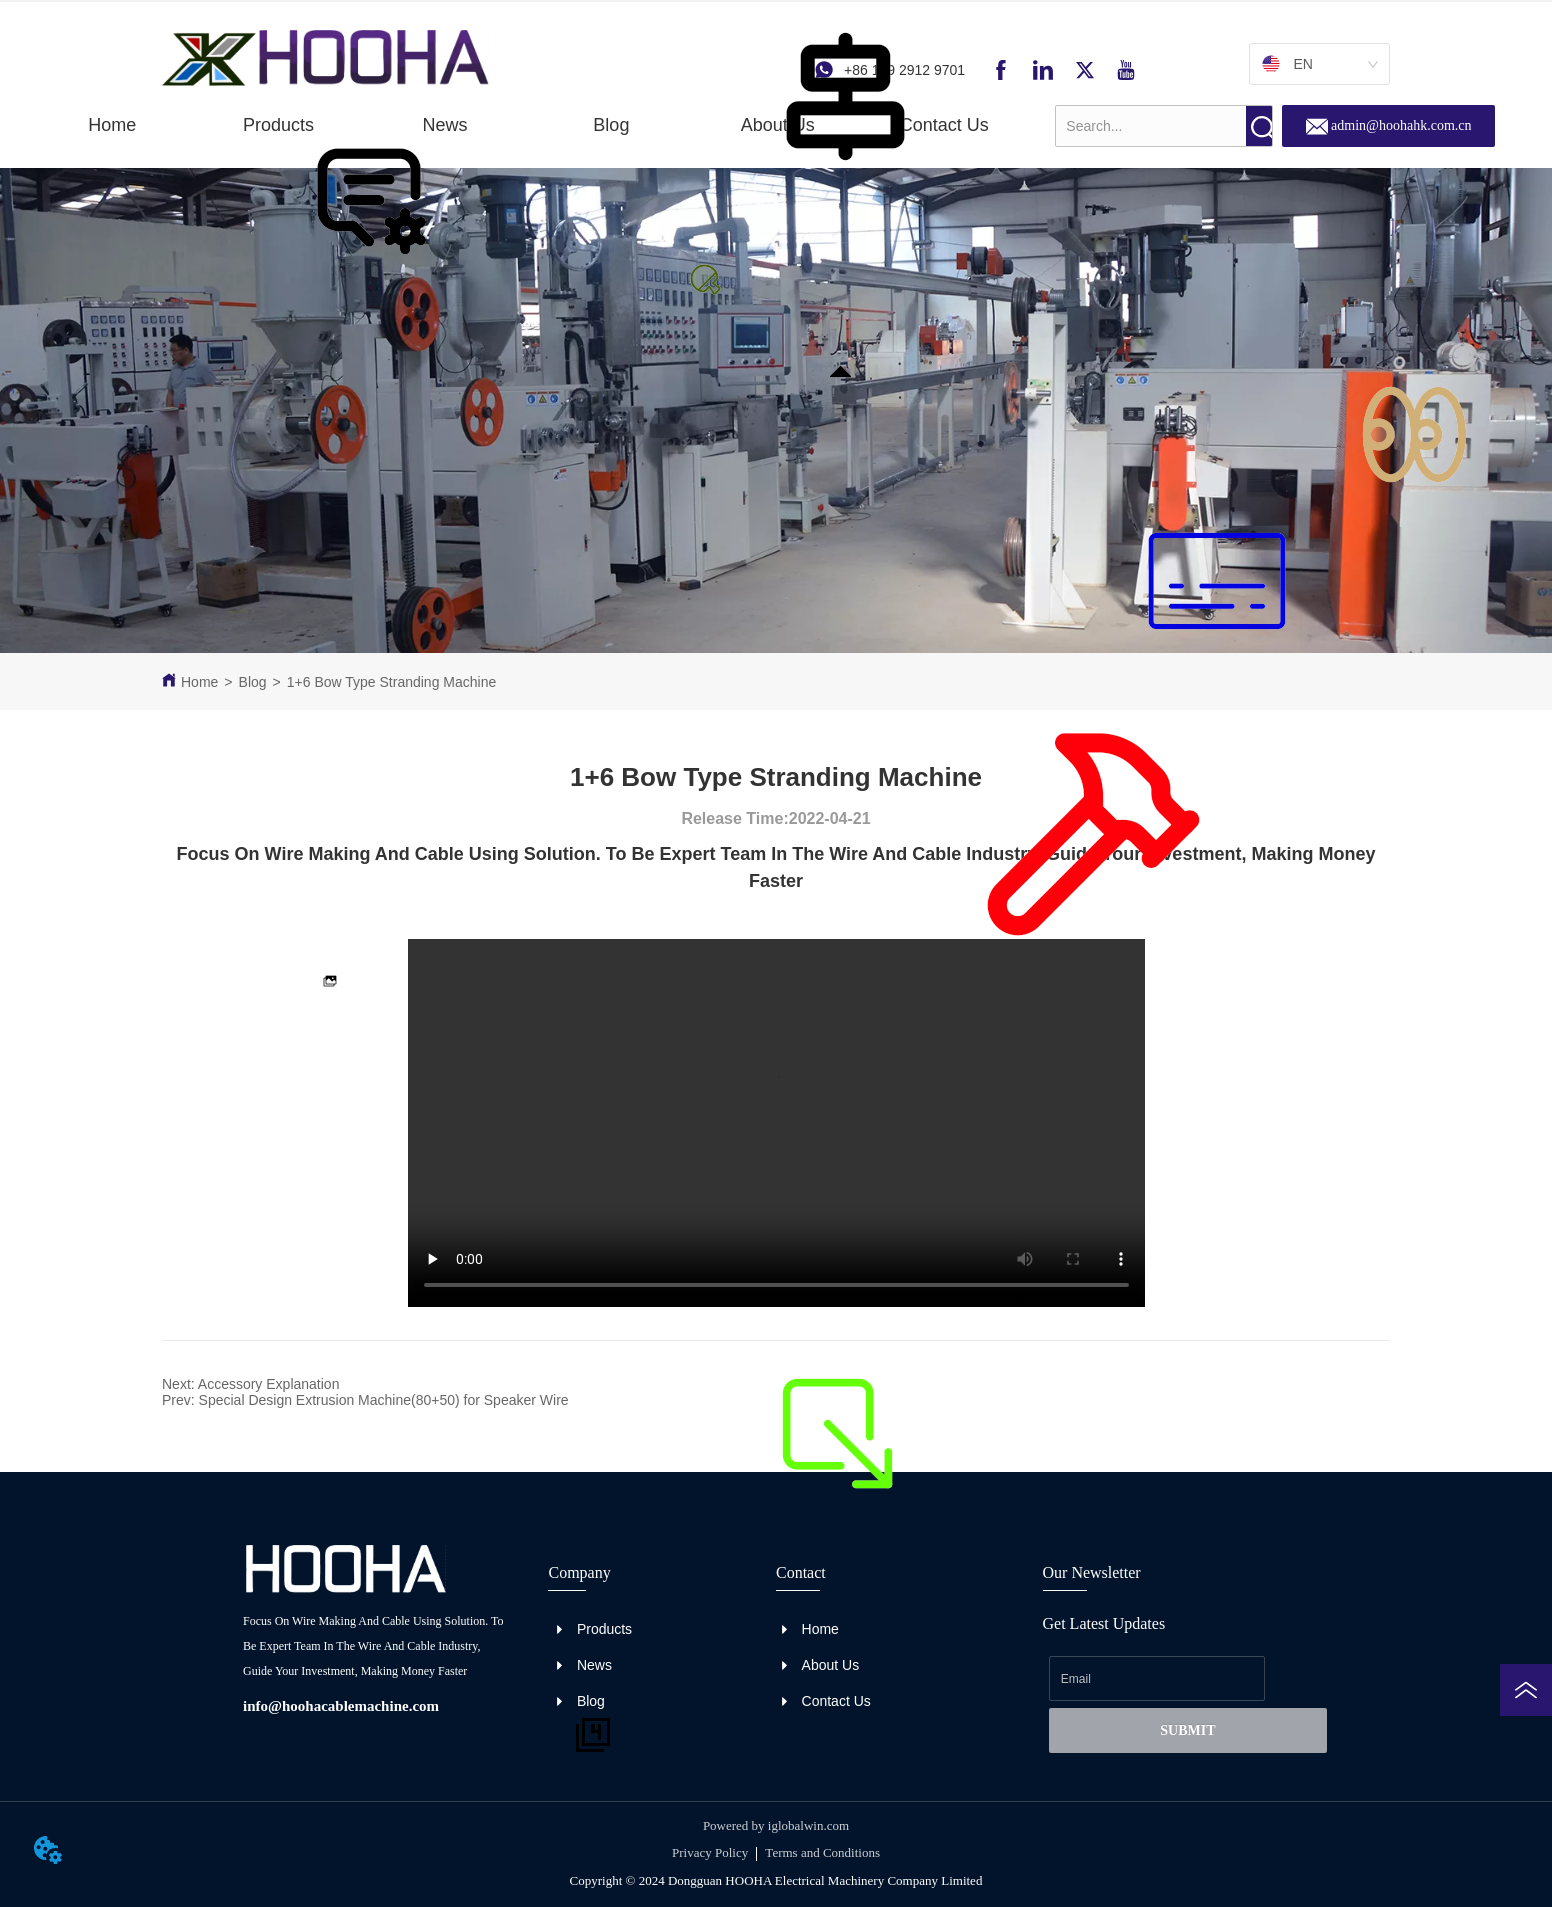 This screenshot has height=1907, width=1552. I want to click on align objects to horizontal center, so click(845, 96).